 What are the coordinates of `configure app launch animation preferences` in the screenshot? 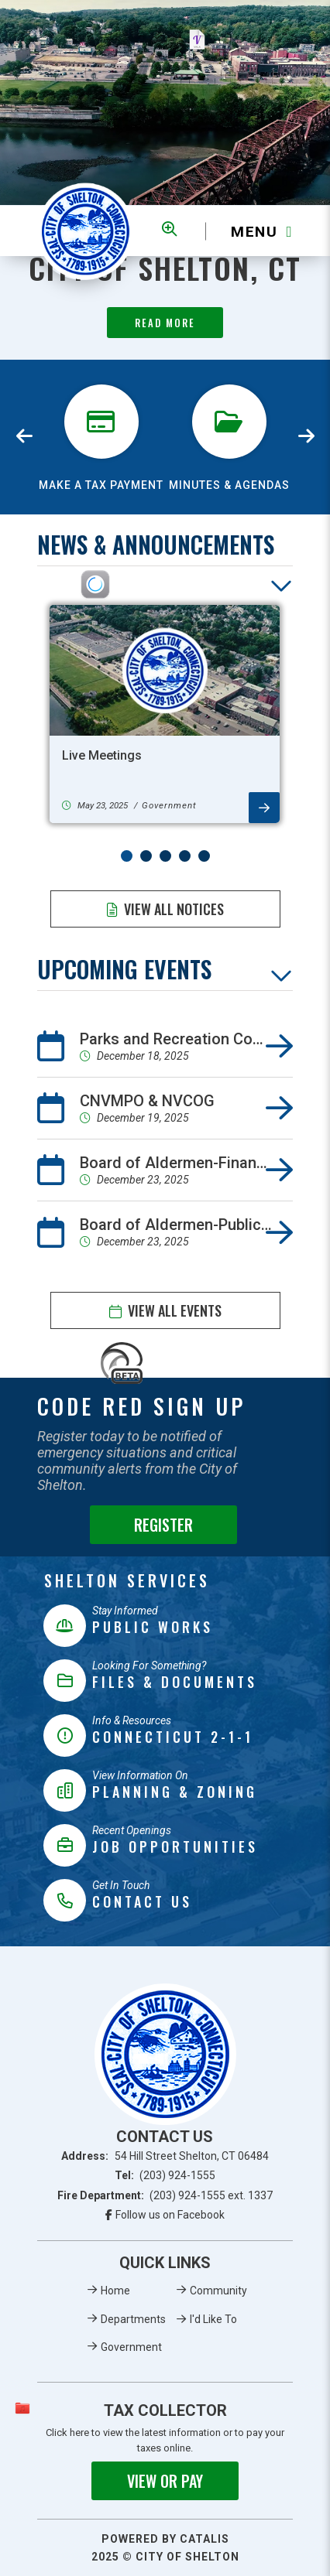 It's located at (95, 585).